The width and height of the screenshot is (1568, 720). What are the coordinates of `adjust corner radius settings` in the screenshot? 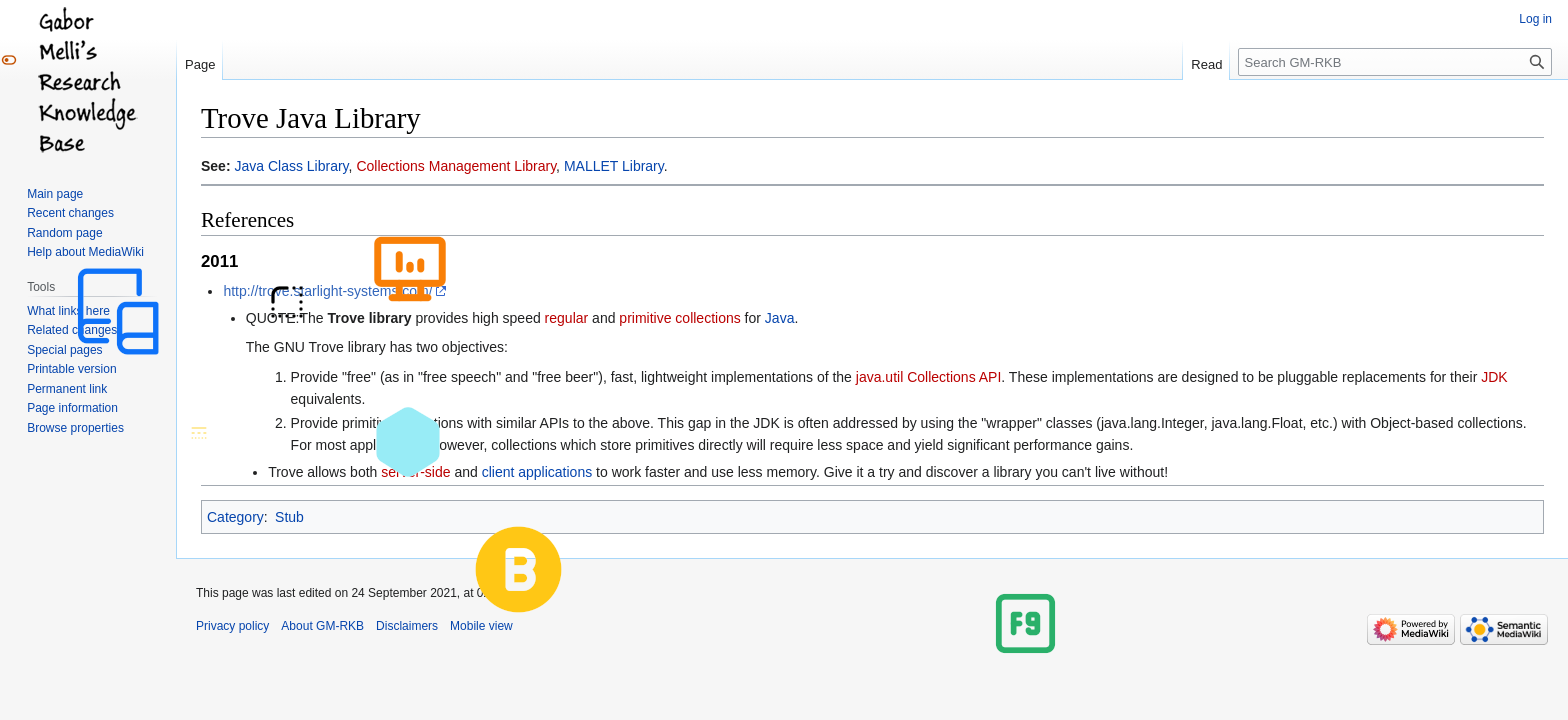 It's located at (287, 302).